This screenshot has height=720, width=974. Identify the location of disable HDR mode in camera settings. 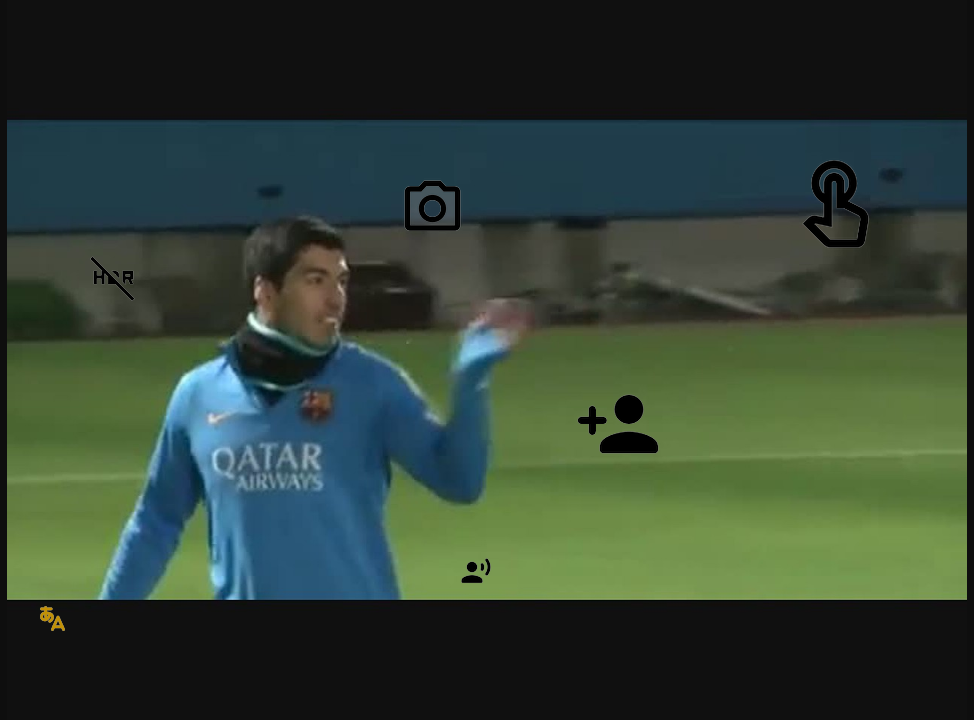
(113, 277).